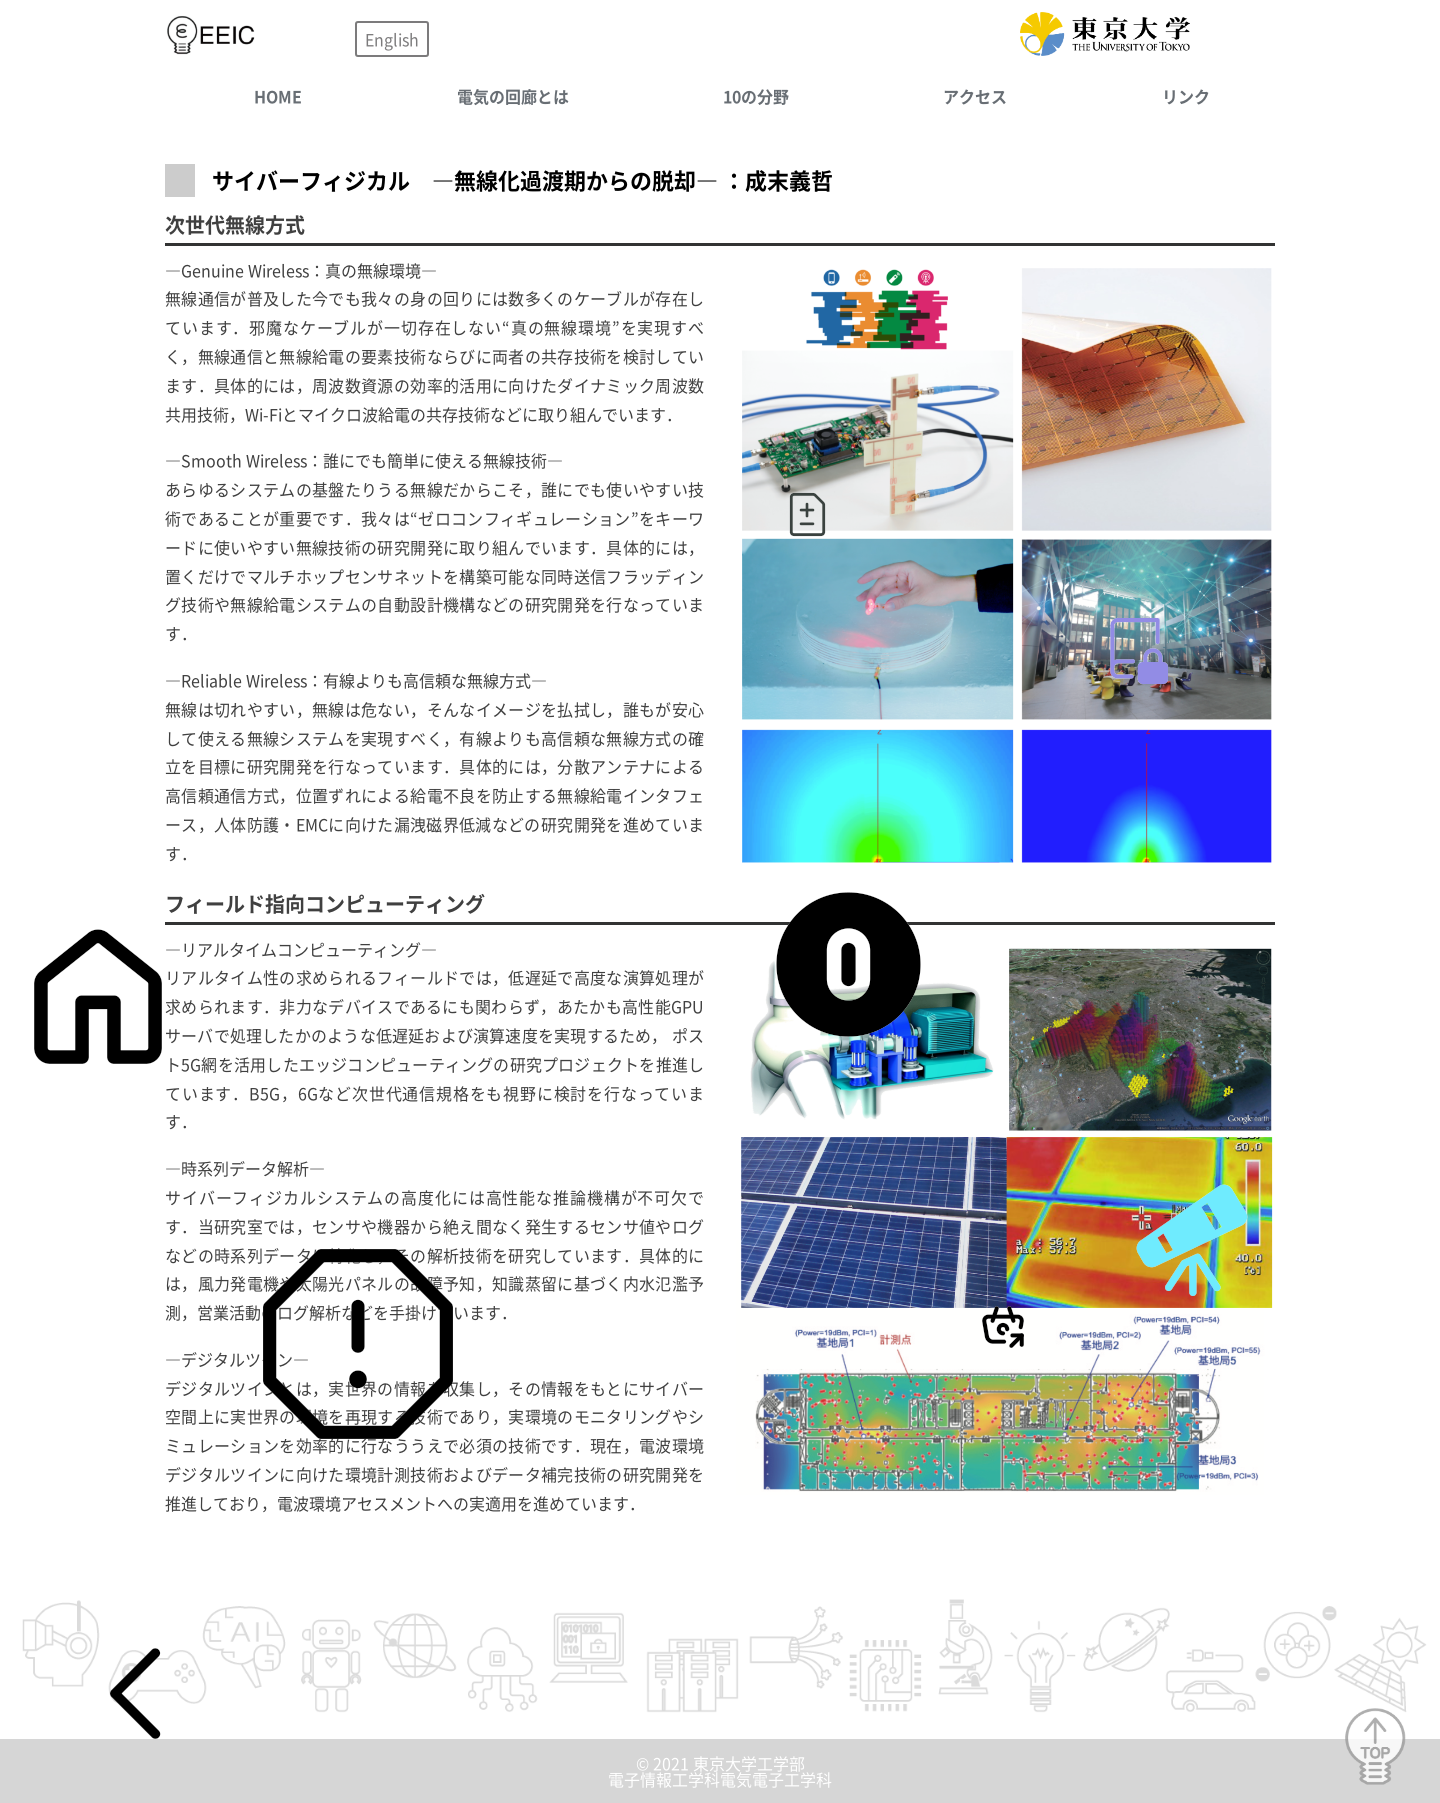 Image resolution: width=1440 pixels, height=1803 pixels. I want to click on go back to the previous page, so click(137, 1693).